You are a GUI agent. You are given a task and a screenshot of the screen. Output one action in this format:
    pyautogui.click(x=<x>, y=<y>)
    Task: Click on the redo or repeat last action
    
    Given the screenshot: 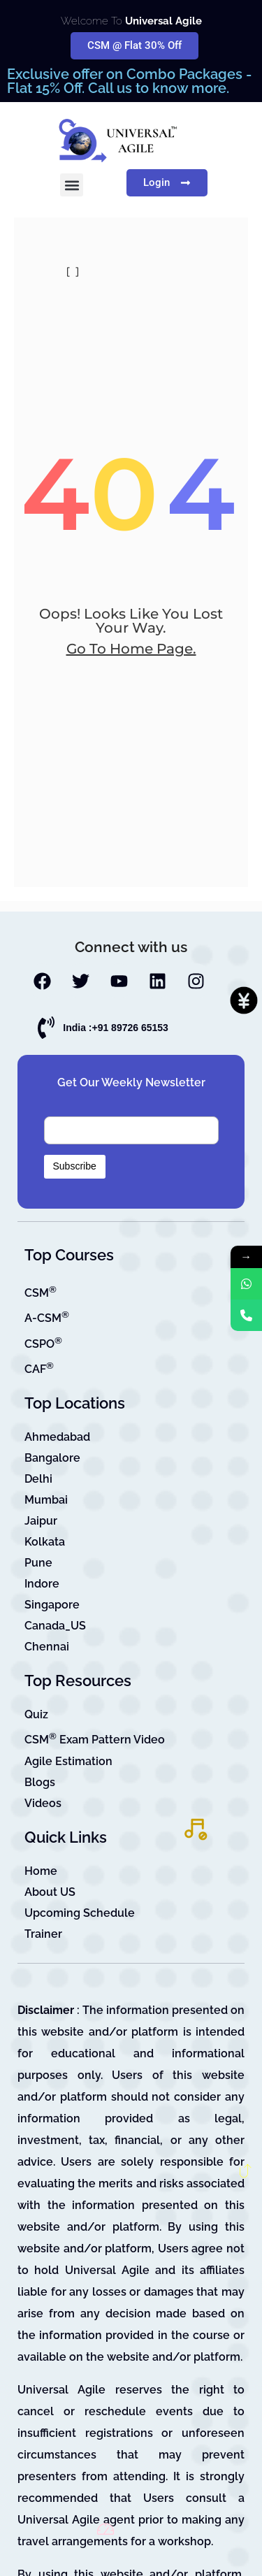 What is the action you would take?
    pyautogui.click(x=245, y=2171)
    